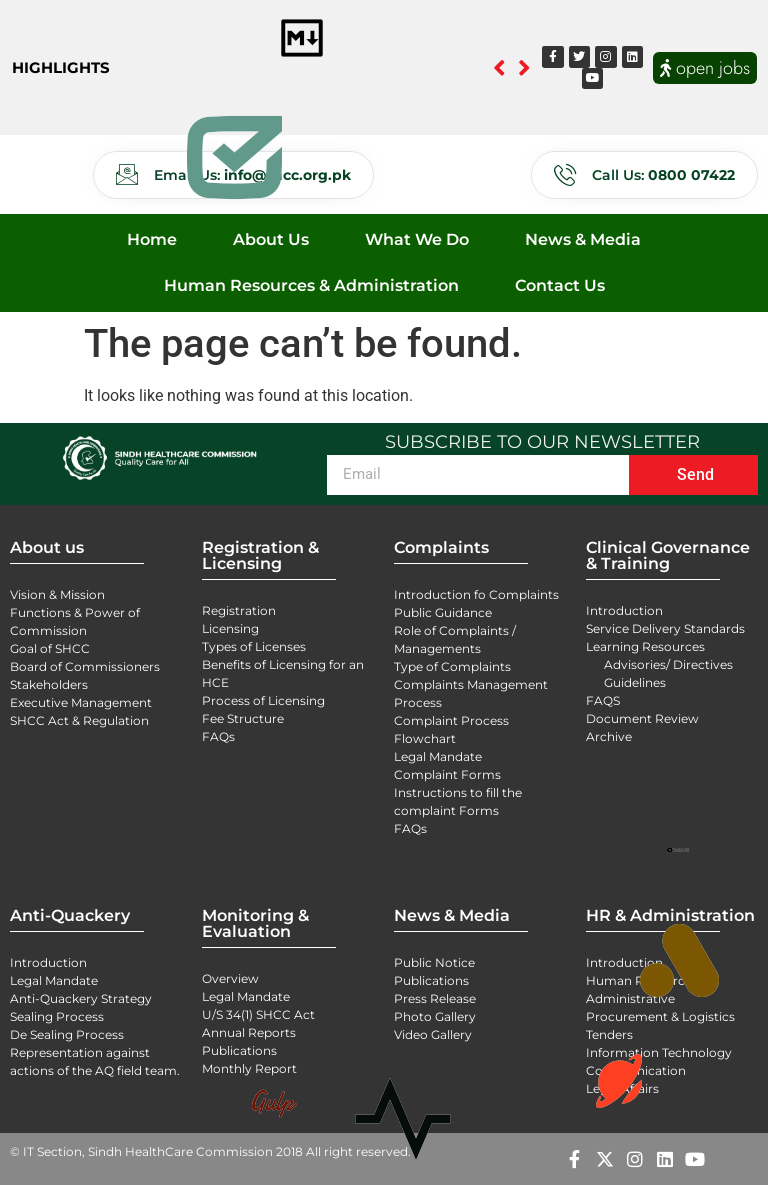  I want to click on open YouTube TV app, so click(678, 850).